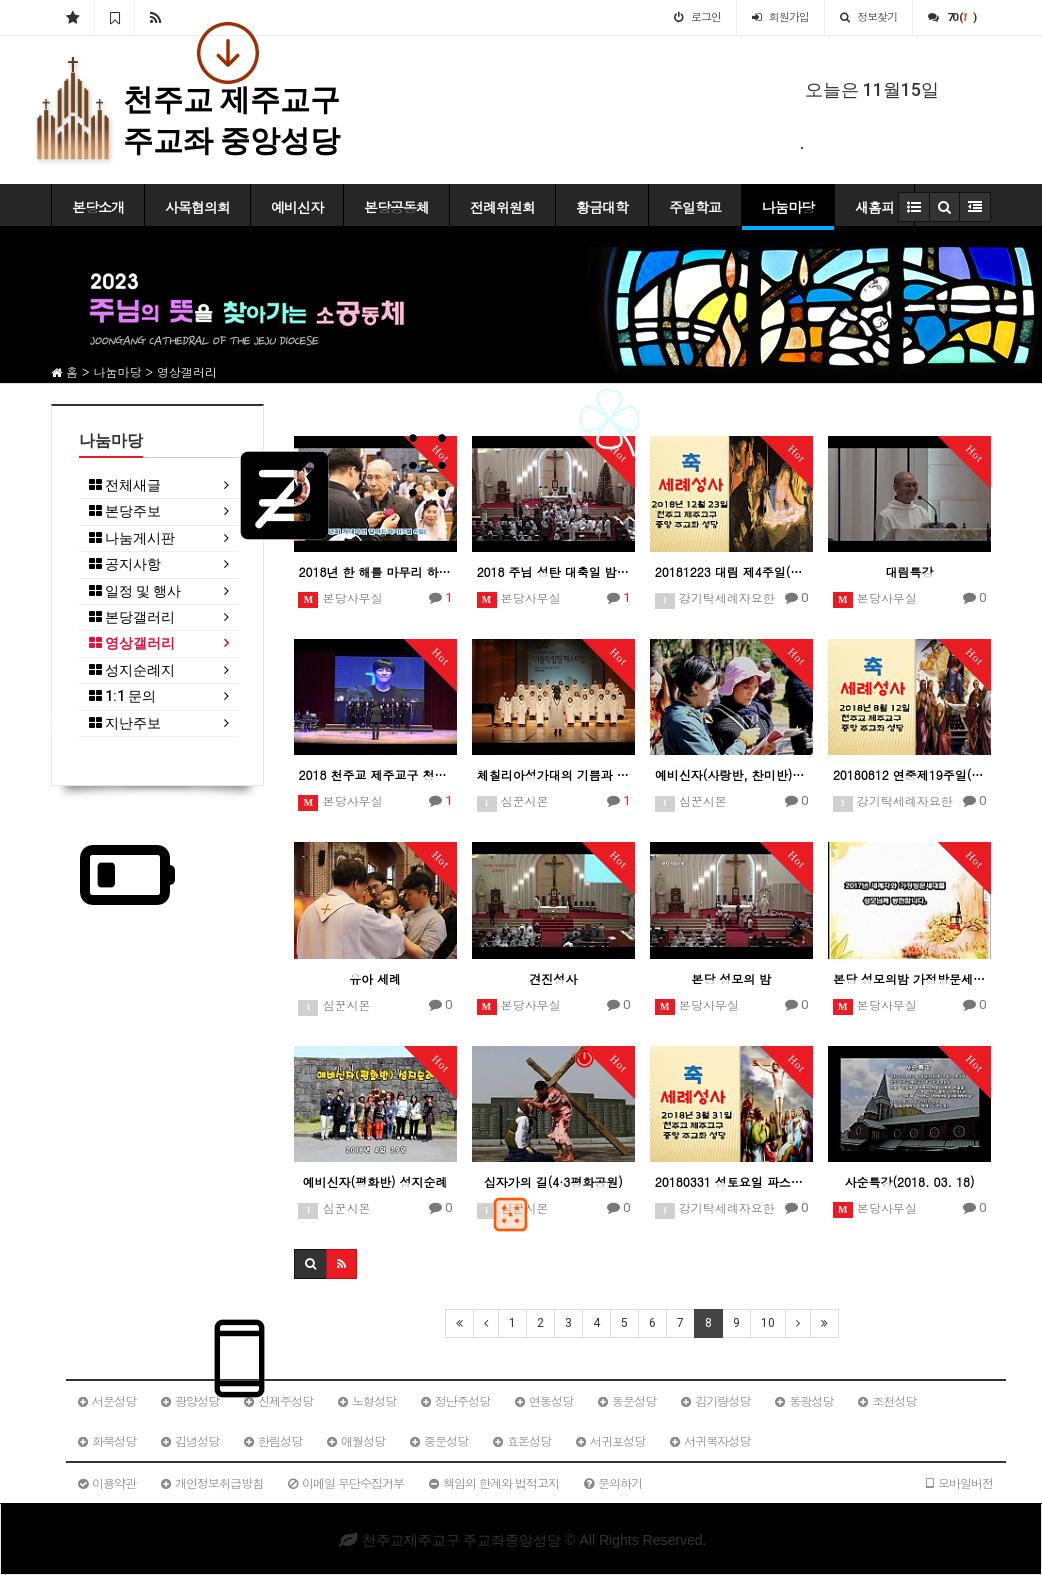  What do you see at coordinates (284, 495) in the screenshot?
I see `indicates set is not a superset of another set` at bounding box center [284, 495].